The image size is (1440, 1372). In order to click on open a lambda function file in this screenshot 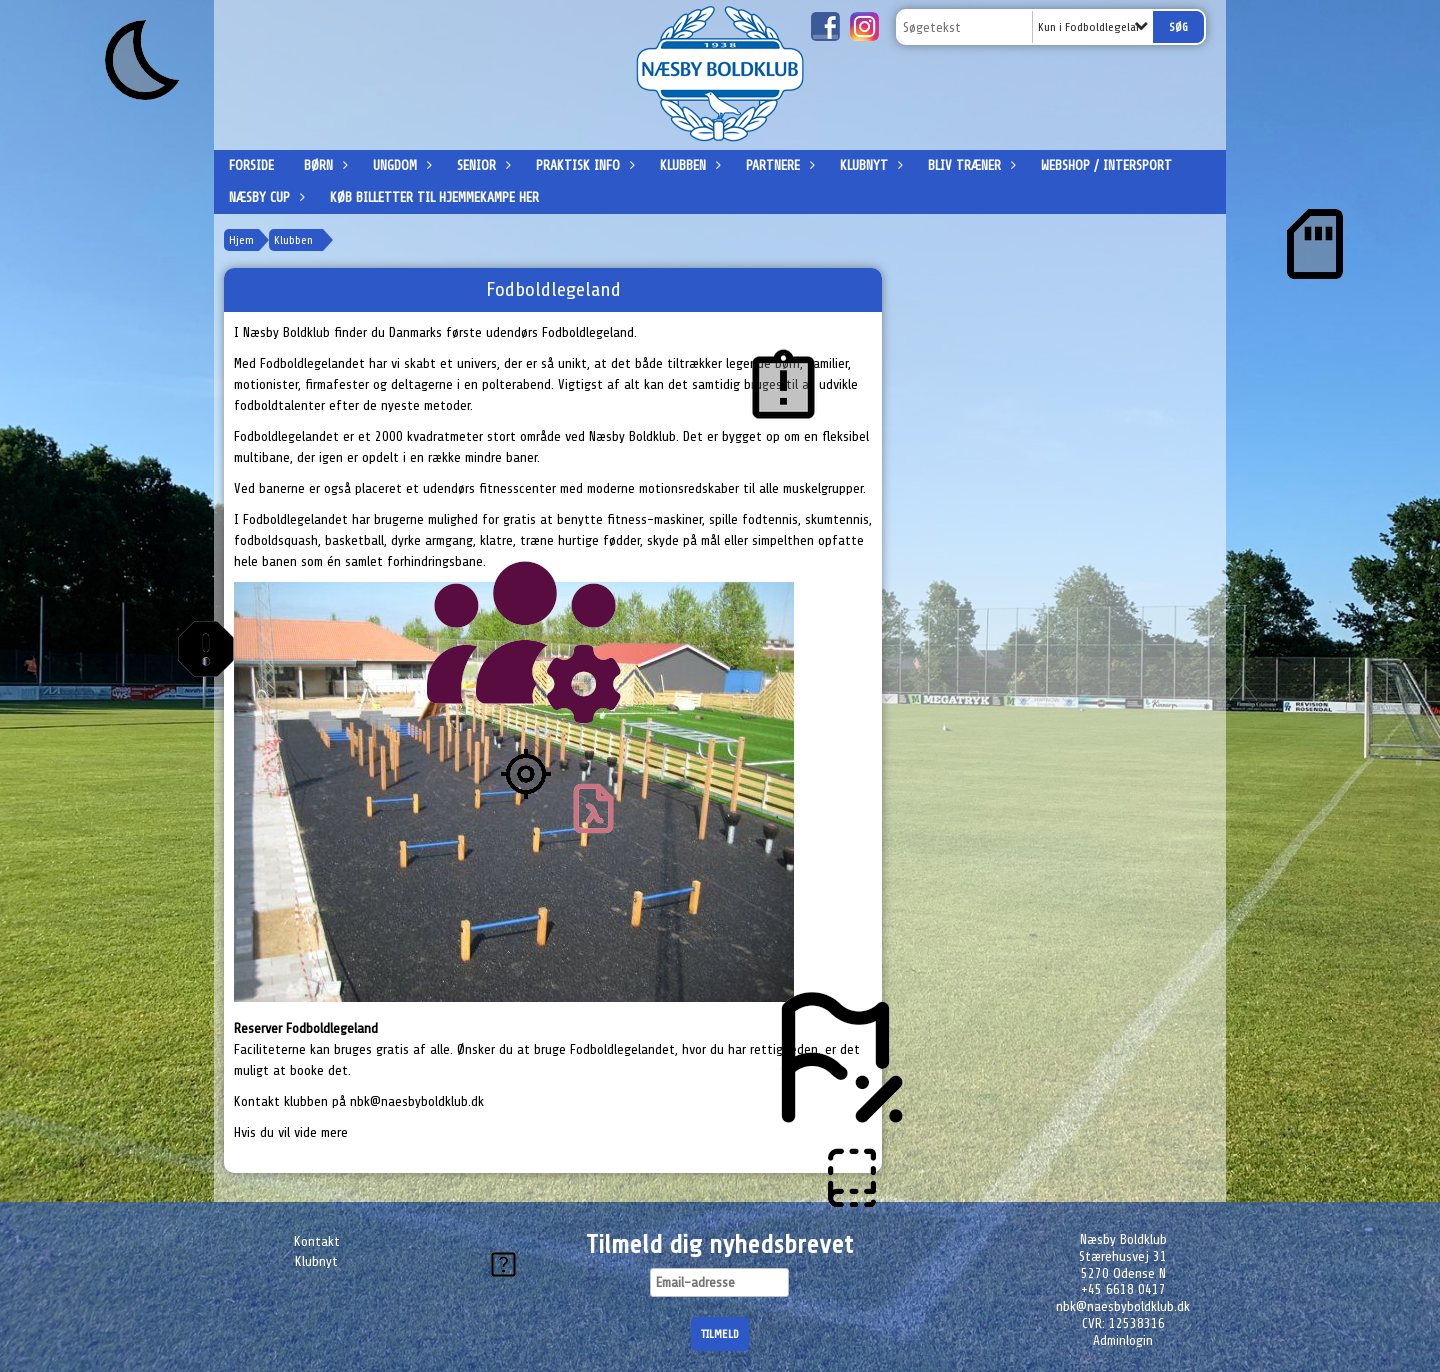, I will do `click(593, 808)`.